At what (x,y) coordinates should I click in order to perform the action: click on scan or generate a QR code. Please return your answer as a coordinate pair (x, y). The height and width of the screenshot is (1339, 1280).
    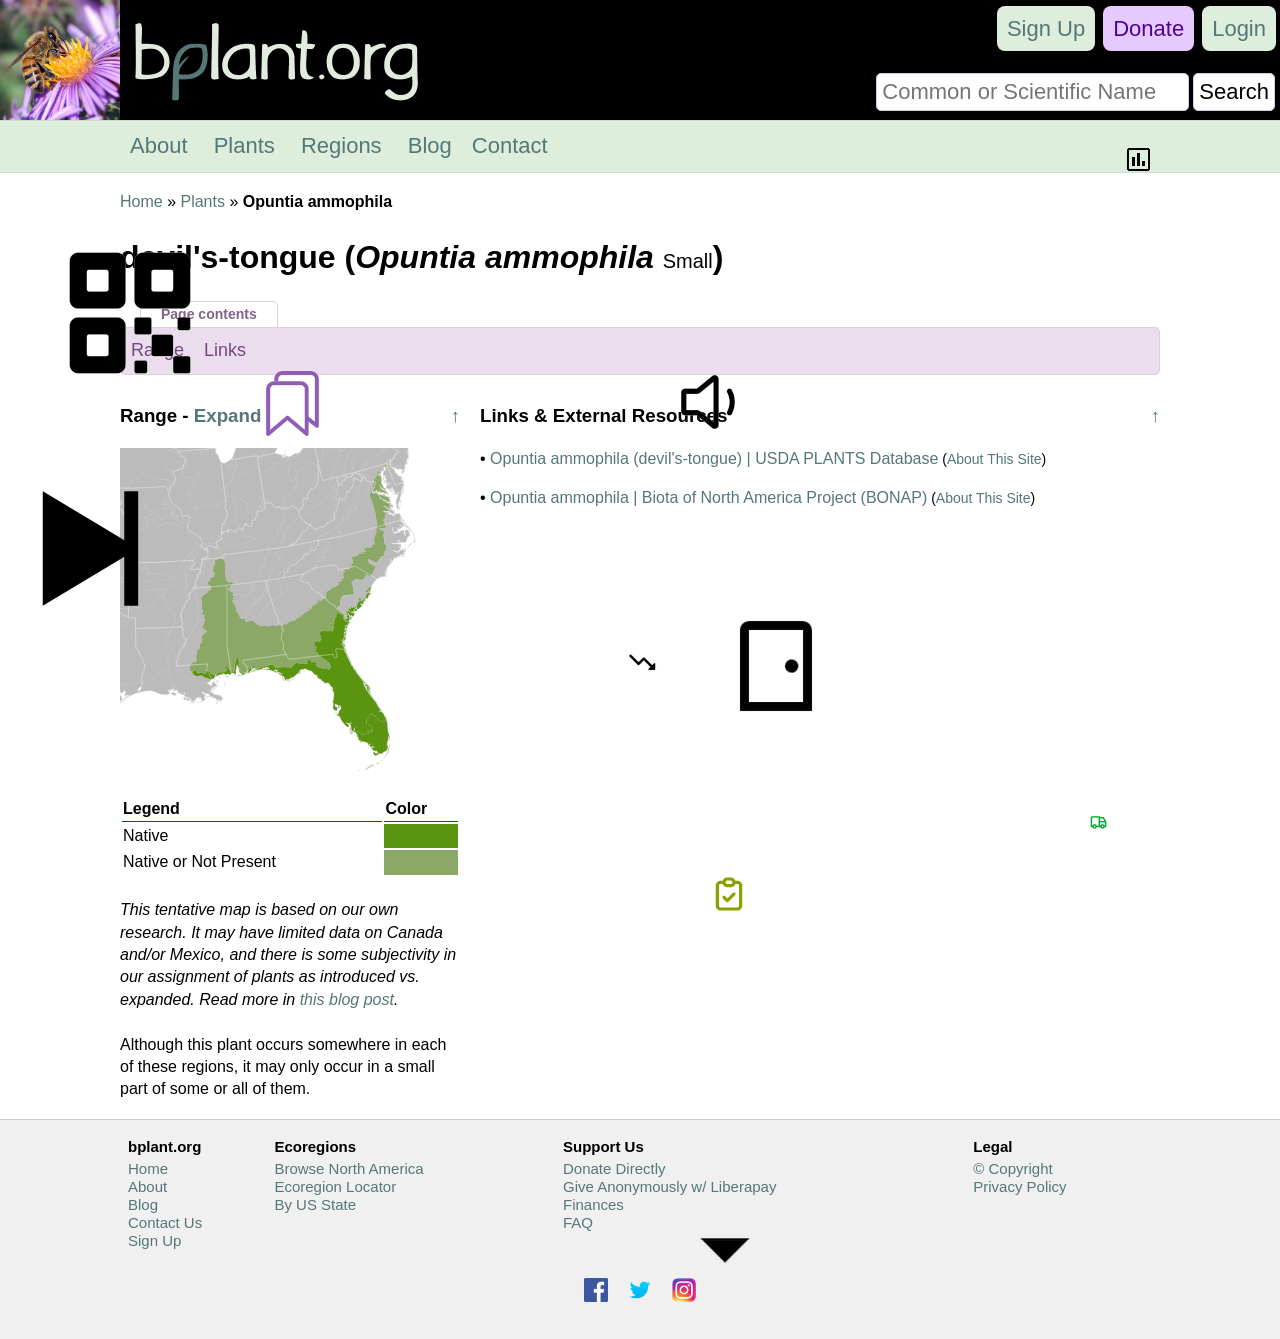
    Looking at the image, I should click on (130, 313).